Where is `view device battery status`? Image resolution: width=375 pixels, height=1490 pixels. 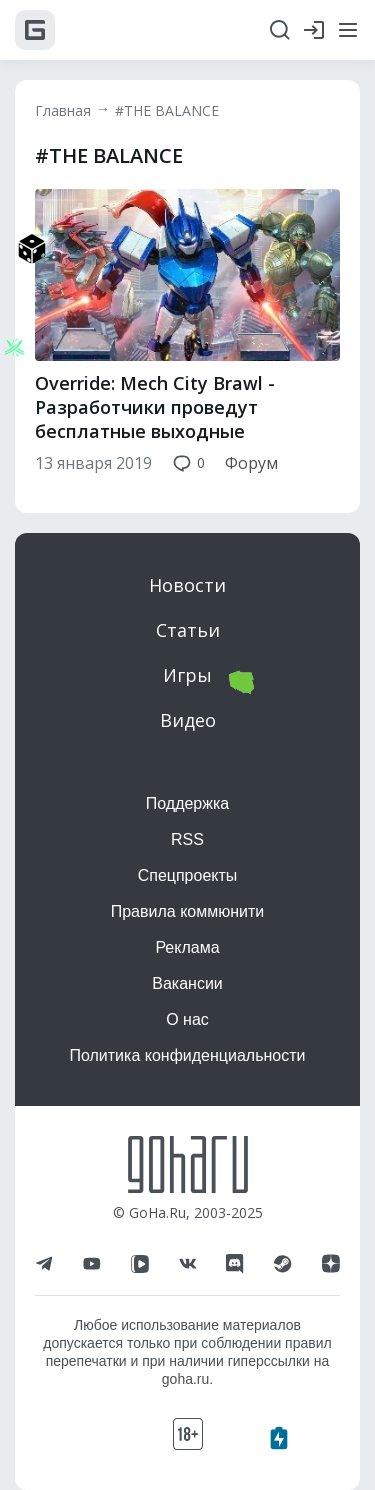 view device battery status is located at coordinates (279, 1438).